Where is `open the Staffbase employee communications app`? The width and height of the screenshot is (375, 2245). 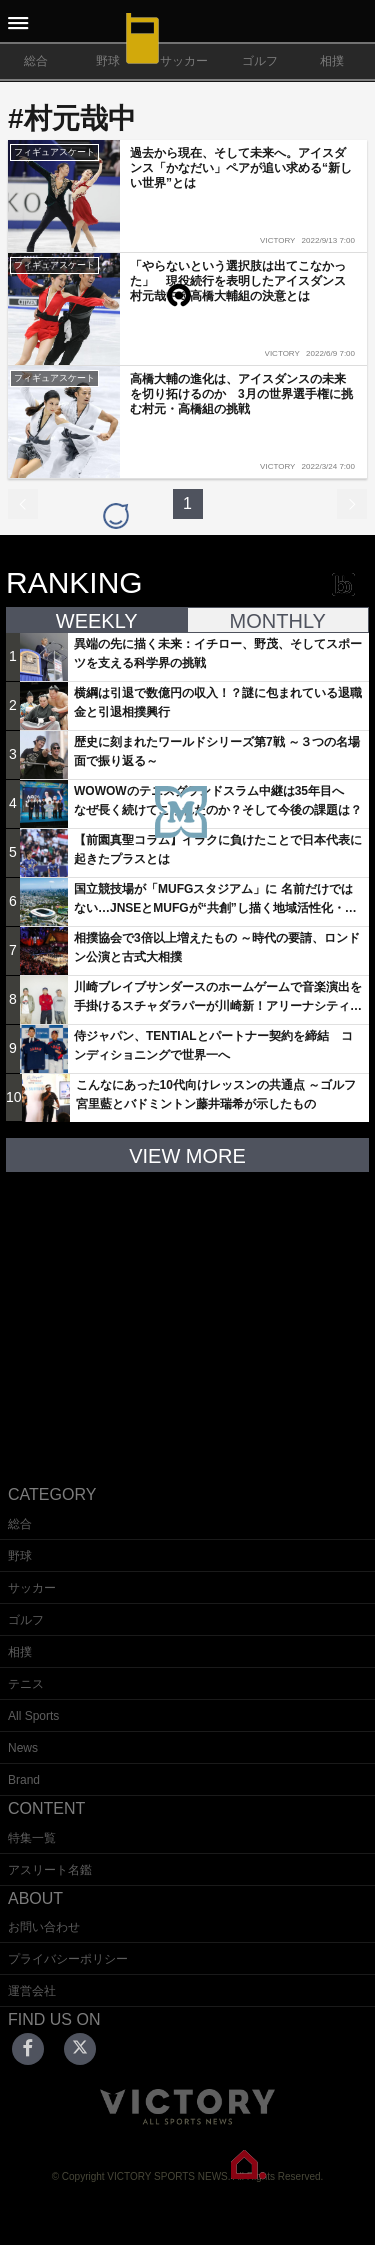
open the Staffbase employee communications app is located at coordinates (116, 516).